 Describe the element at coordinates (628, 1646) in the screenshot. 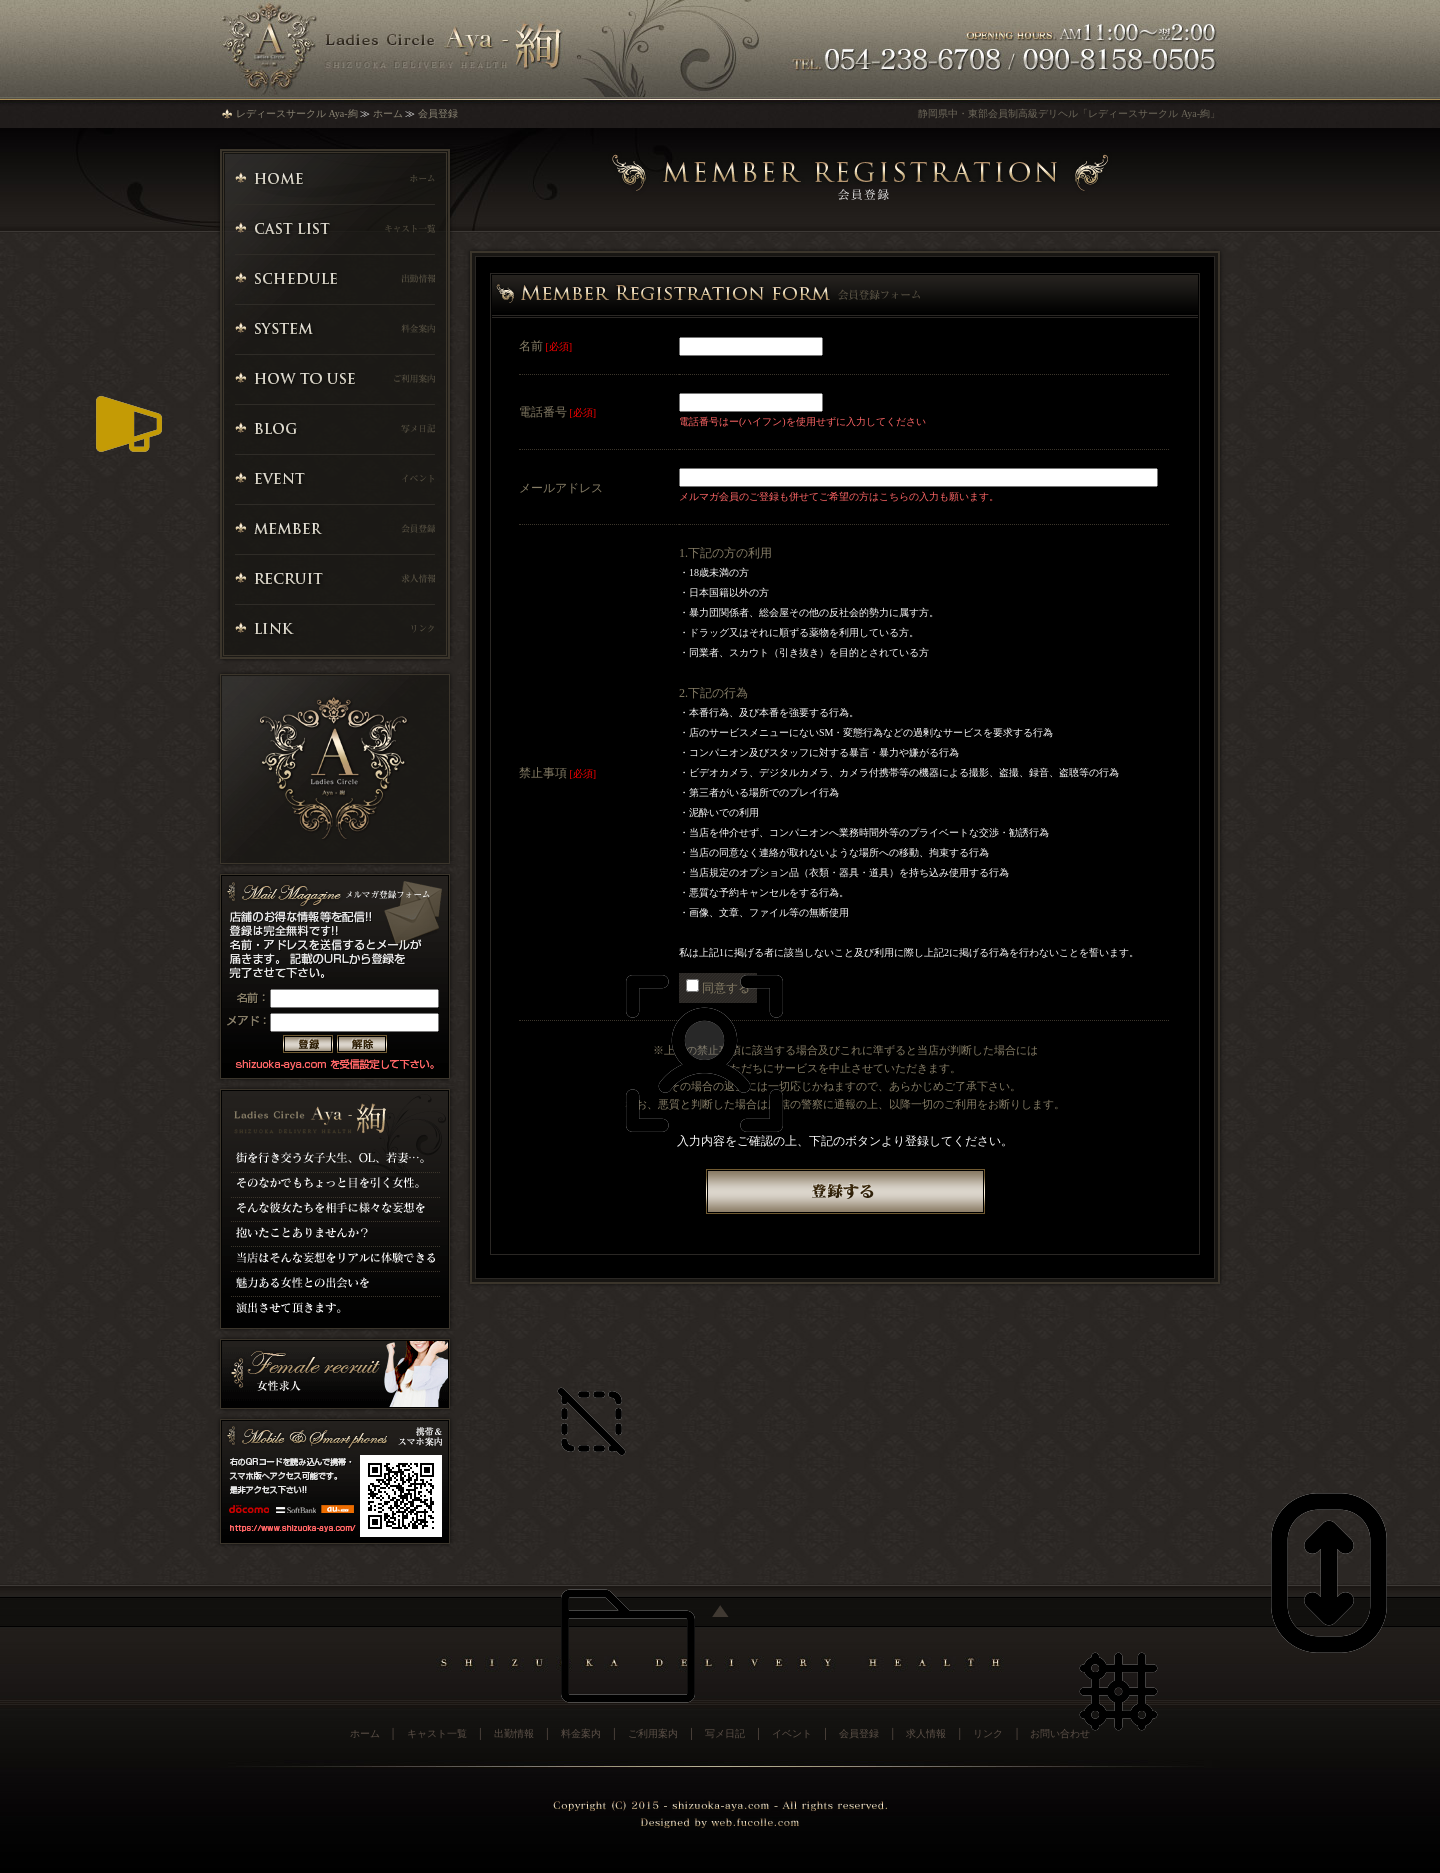

I see `open folder to view files` at that location.